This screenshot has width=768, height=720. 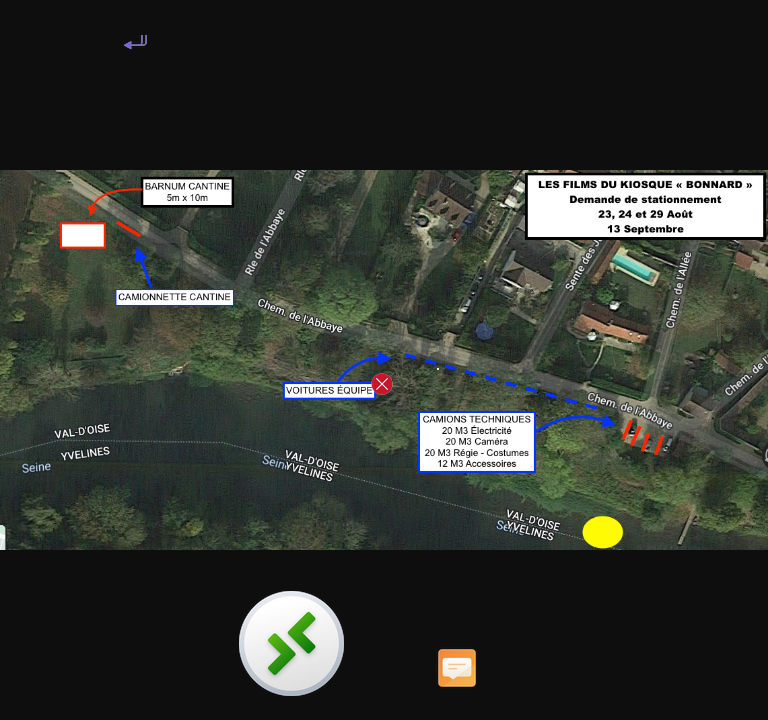 I want to click on reply to all recipients of an email, so click(x=135, y=42).